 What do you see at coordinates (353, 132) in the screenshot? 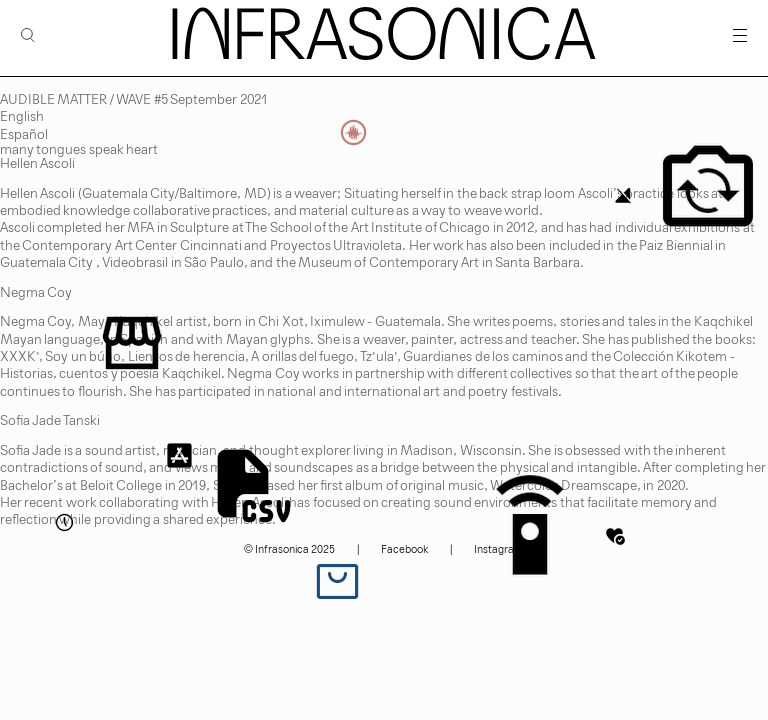
I see `creative commons sampling license indicator` at bounding box center [353, 132].